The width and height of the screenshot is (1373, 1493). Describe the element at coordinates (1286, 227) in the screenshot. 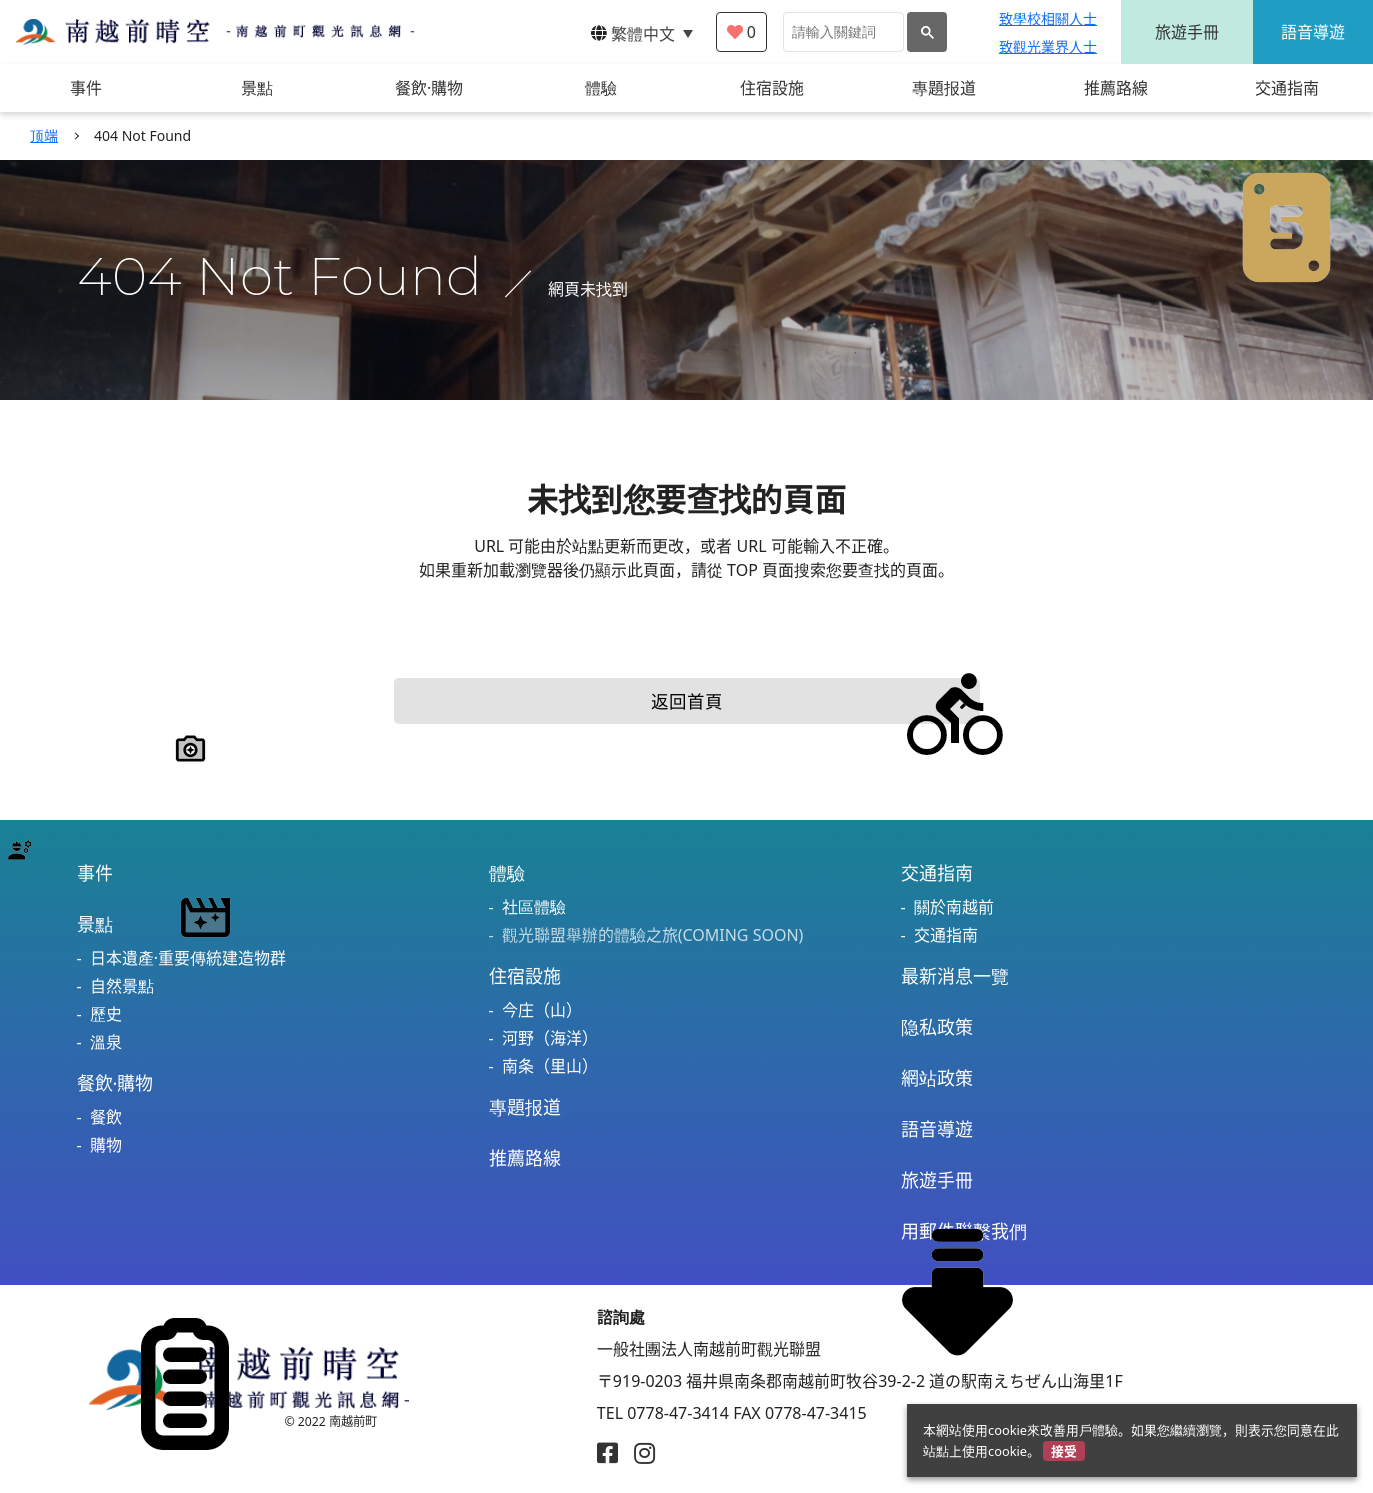

I see `select the five card in a card game` at that location.